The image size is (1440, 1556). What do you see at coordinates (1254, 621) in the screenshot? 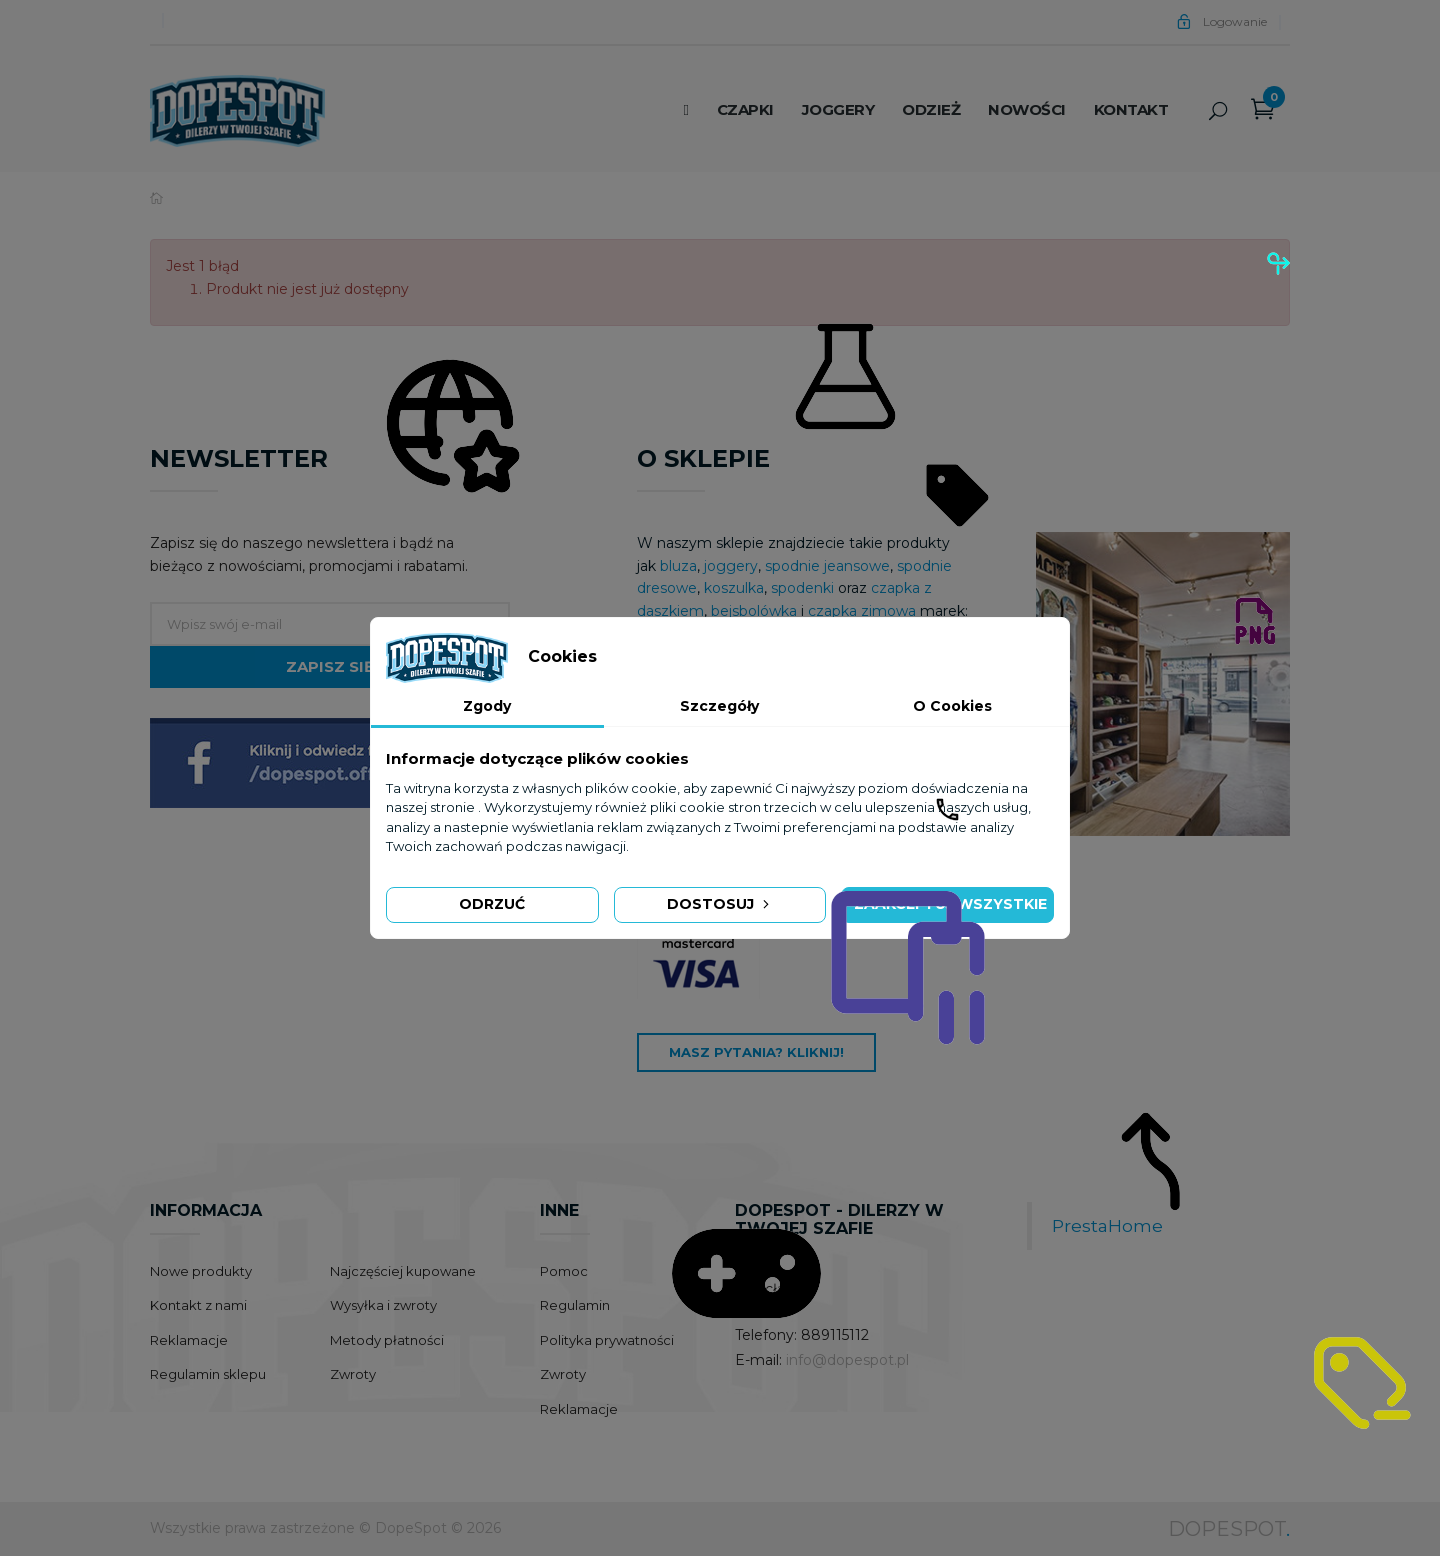
I see `indicates a PNG image file type` at bounding box center [1254, 621].